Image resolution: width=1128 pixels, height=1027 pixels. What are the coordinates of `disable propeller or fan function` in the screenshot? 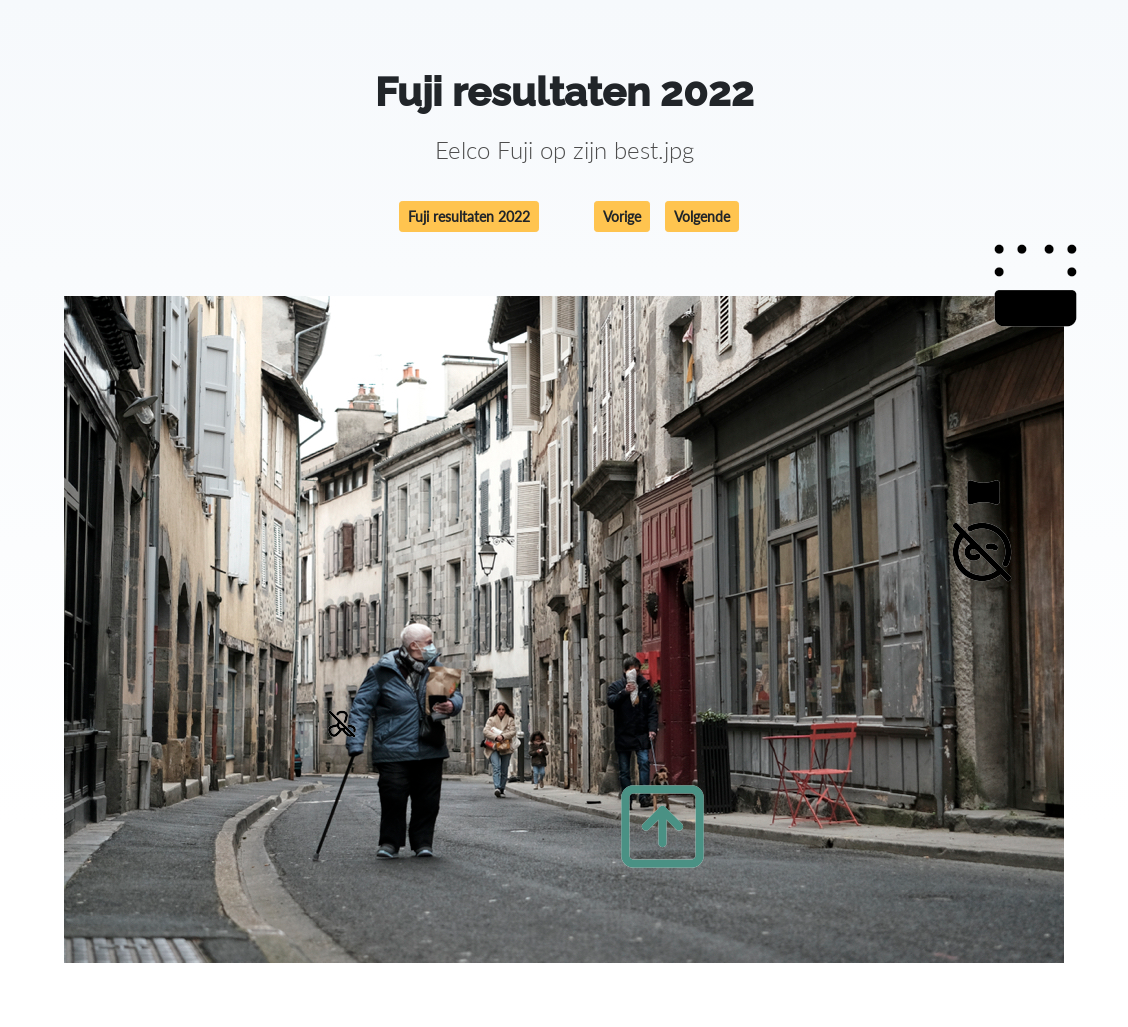 It's located at (342, 724).